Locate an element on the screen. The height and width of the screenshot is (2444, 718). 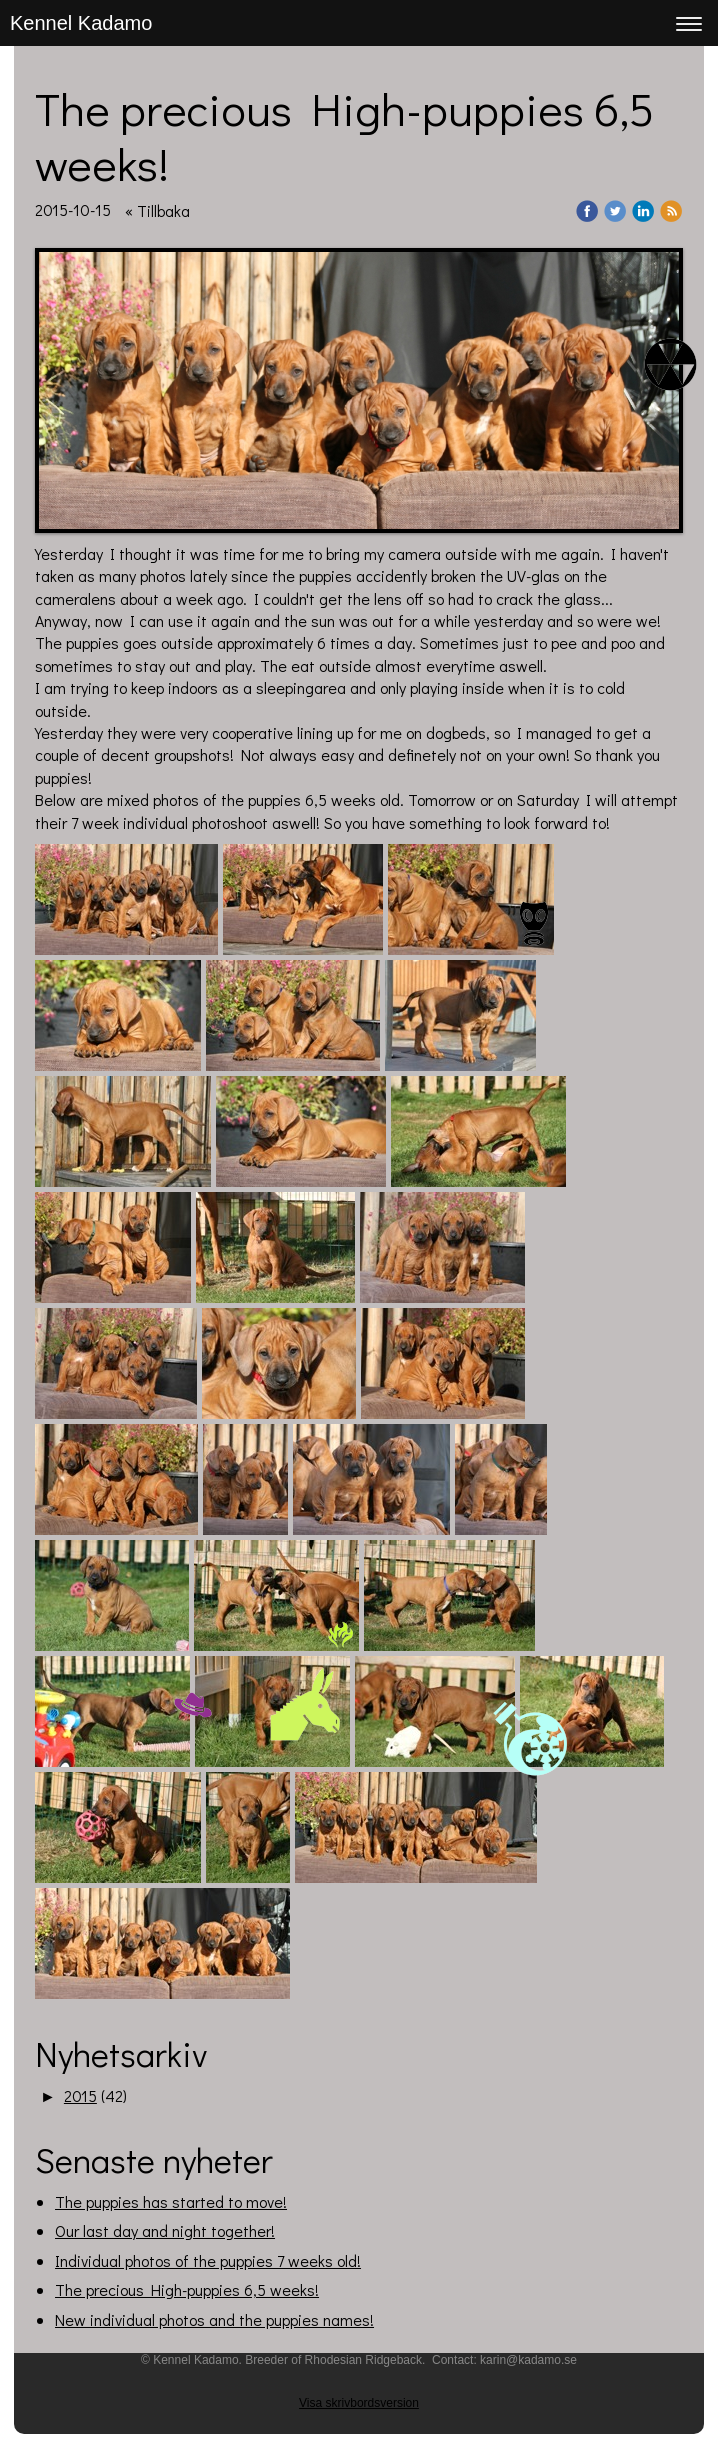
activate fire attack ability is located at coordinates (340, 1634).